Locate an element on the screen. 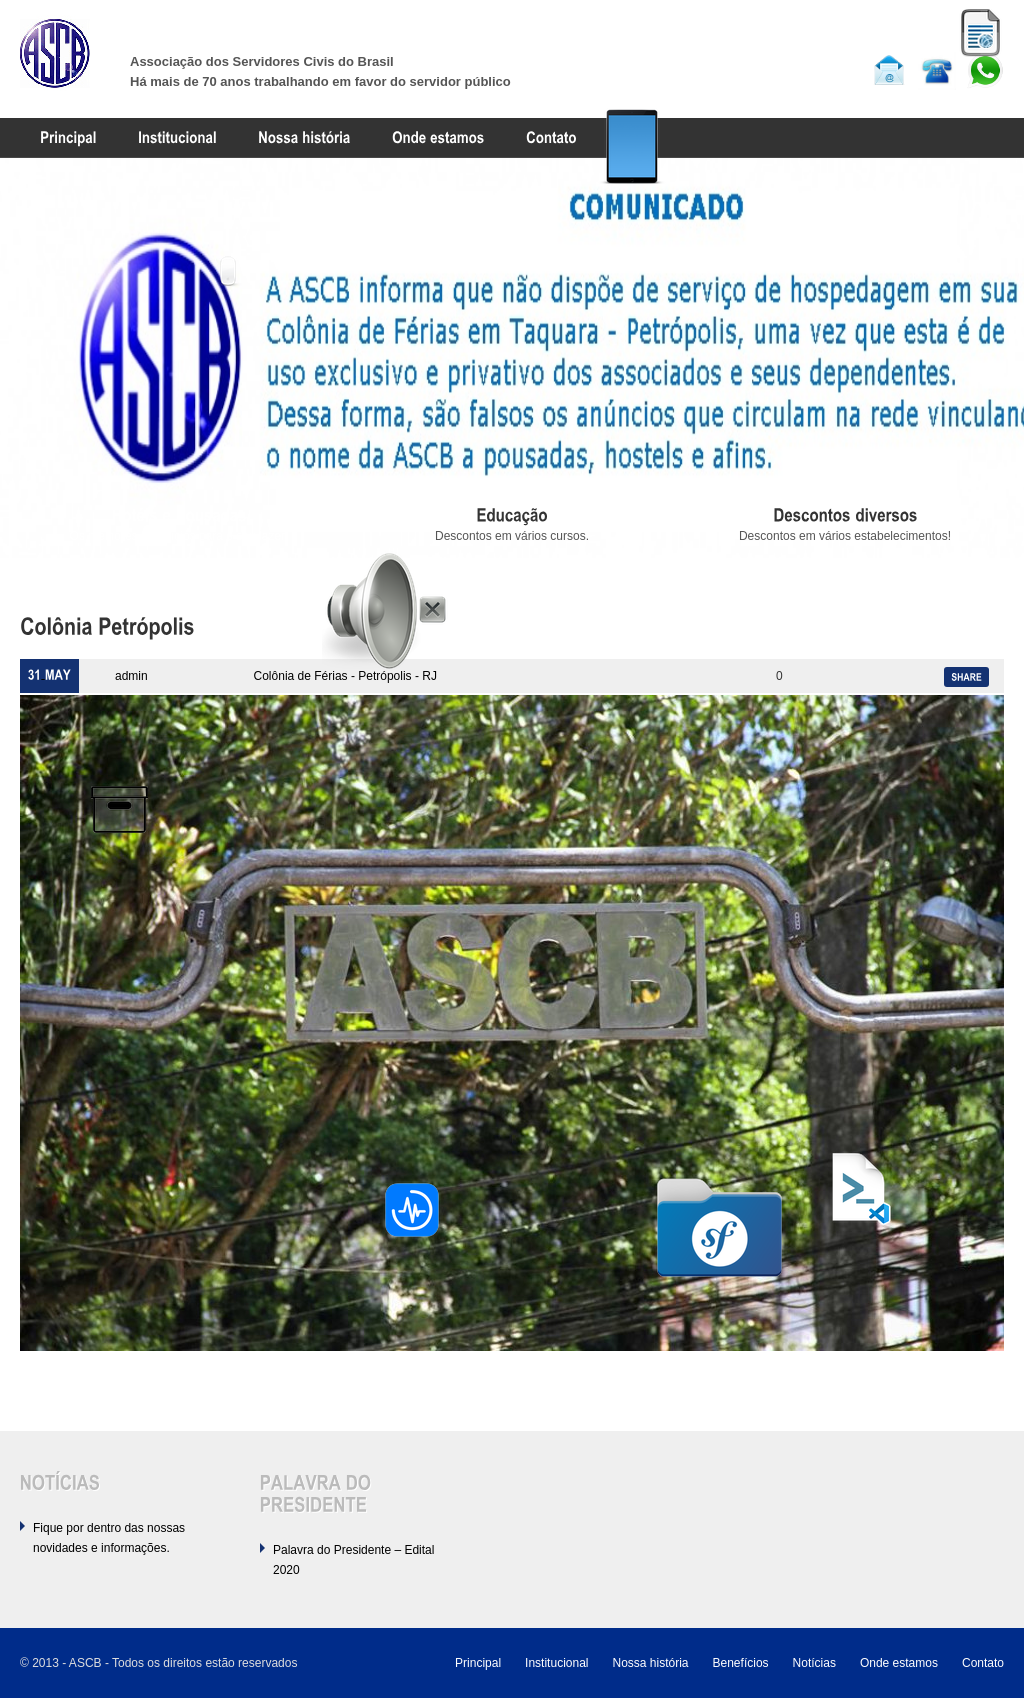  folder containing symfony framework project files is located at coordinates (719, 1231).